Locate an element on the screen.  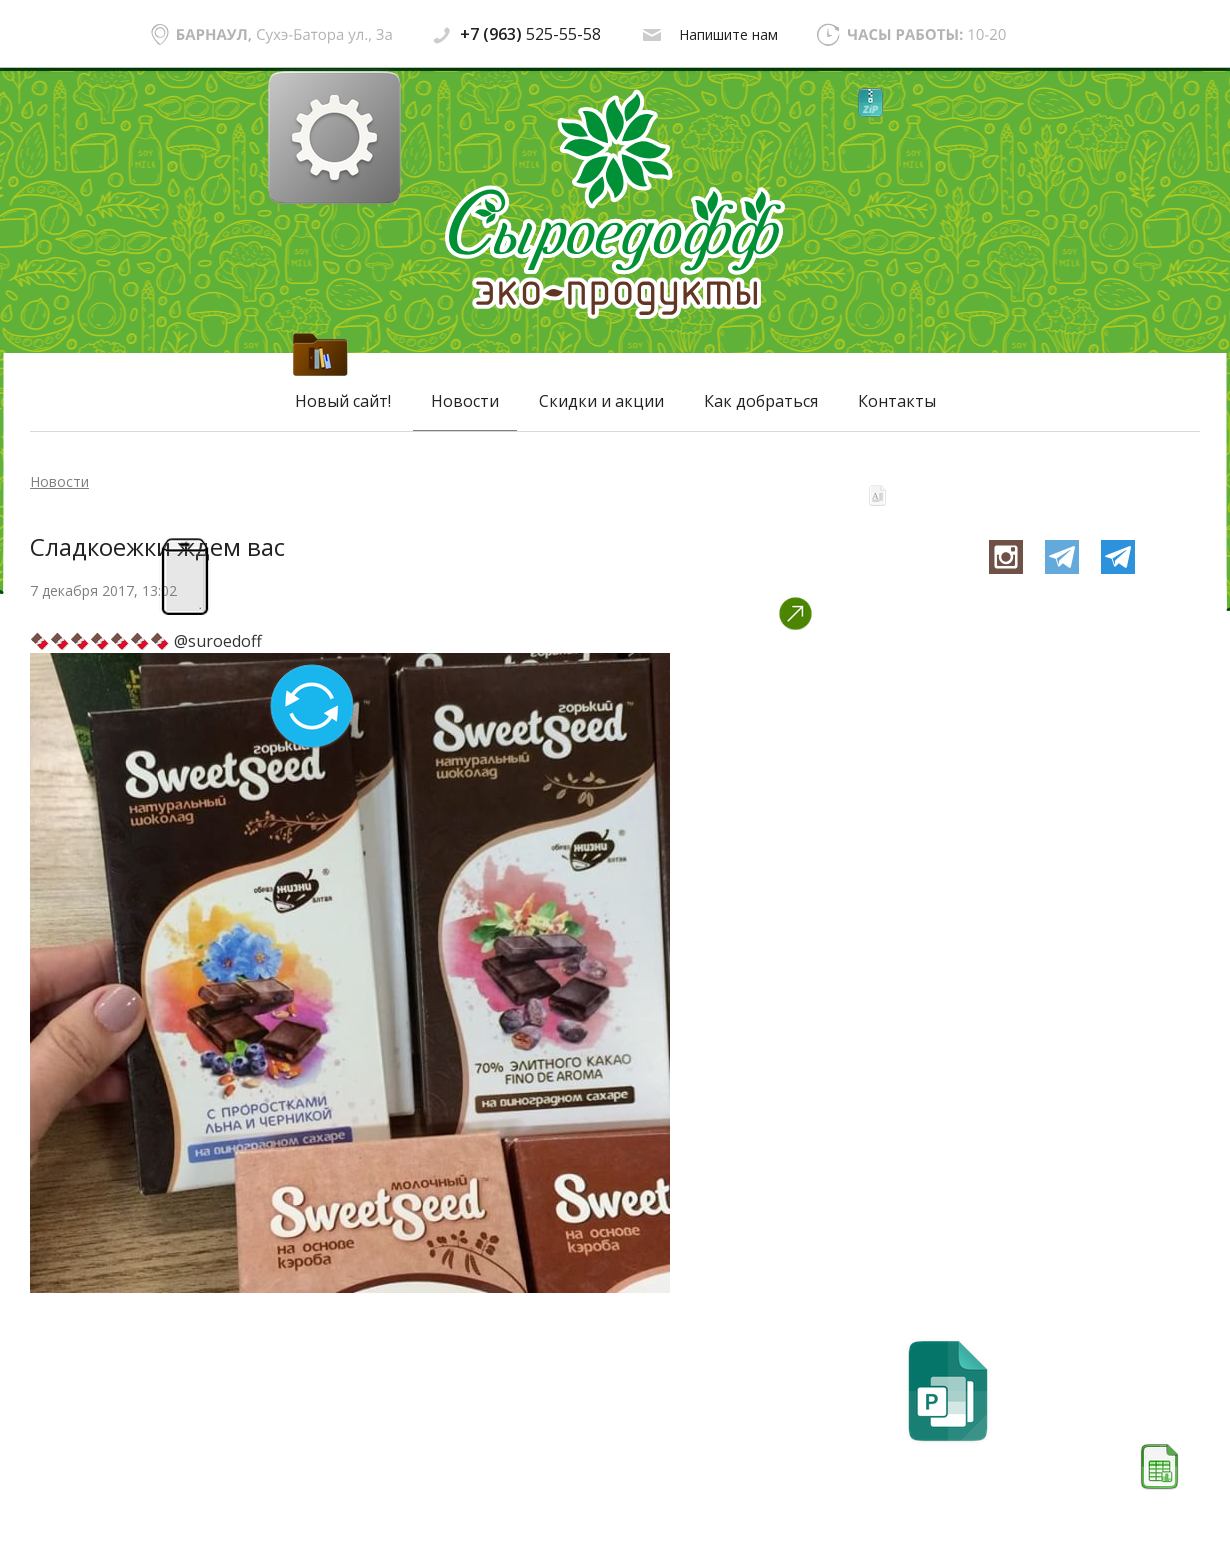
indicates a symbolic link or shortcut to another file is located at coordinates (795, 613).